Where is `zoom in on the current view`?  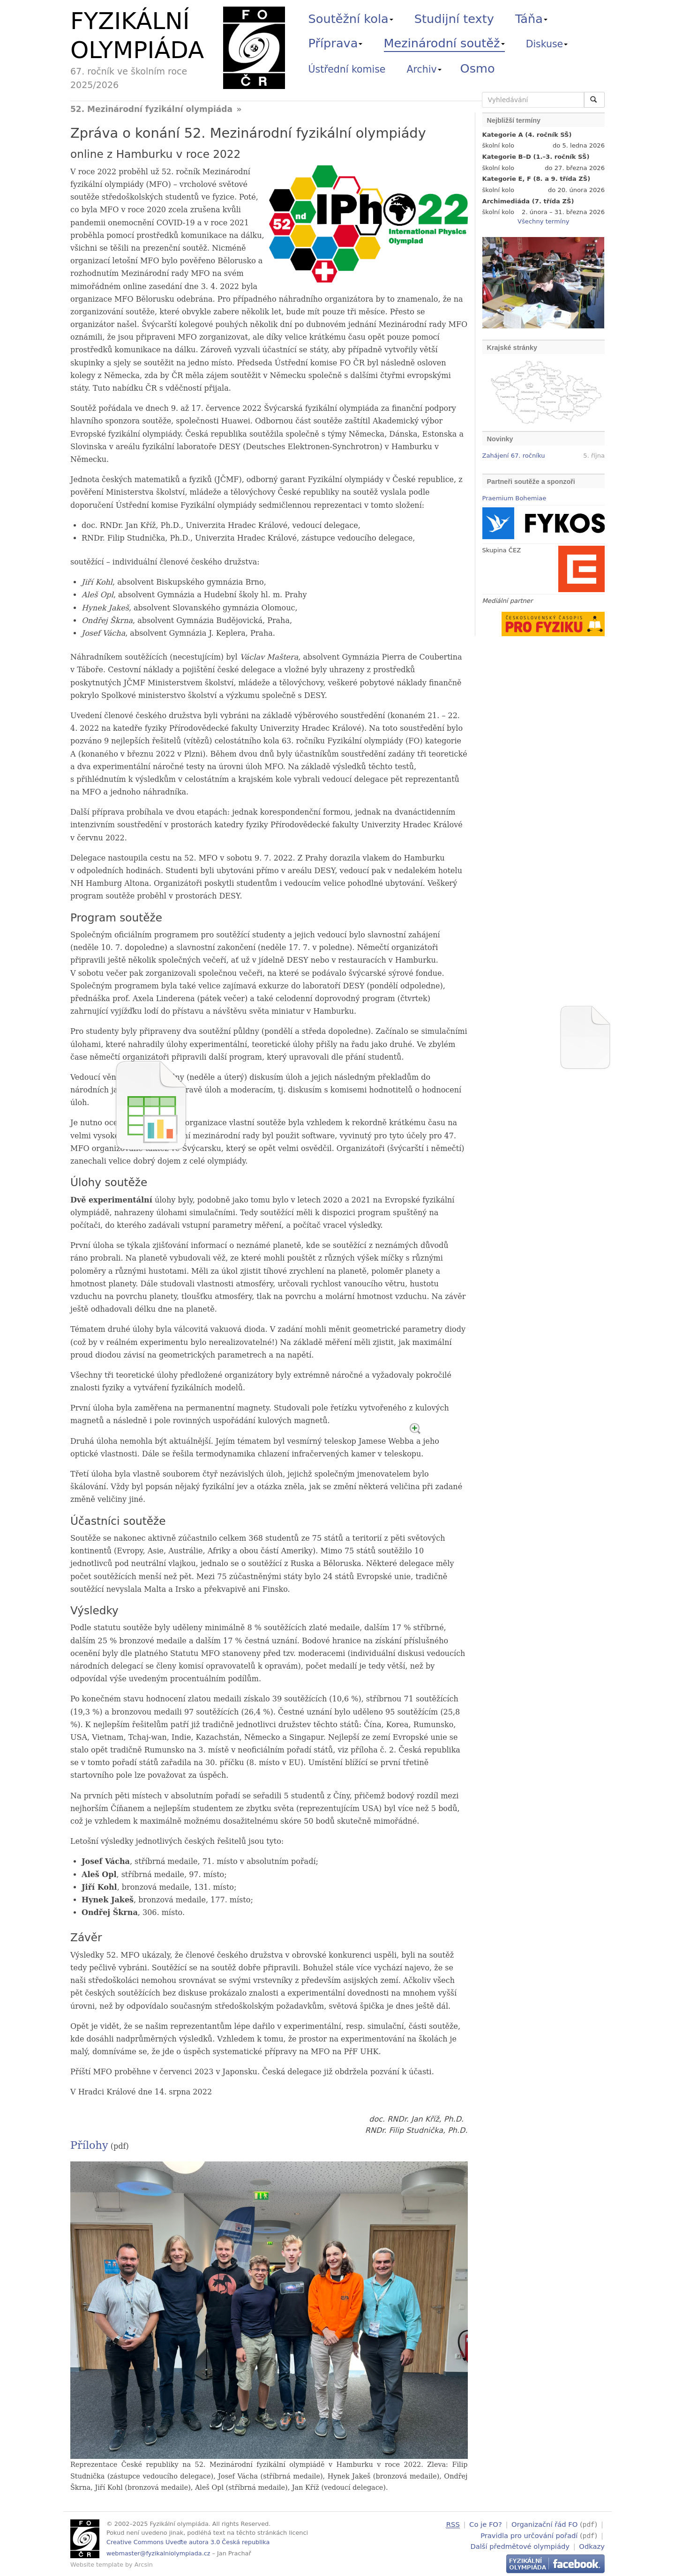 zoom in on the current view is located at coordinates (415, 1428).